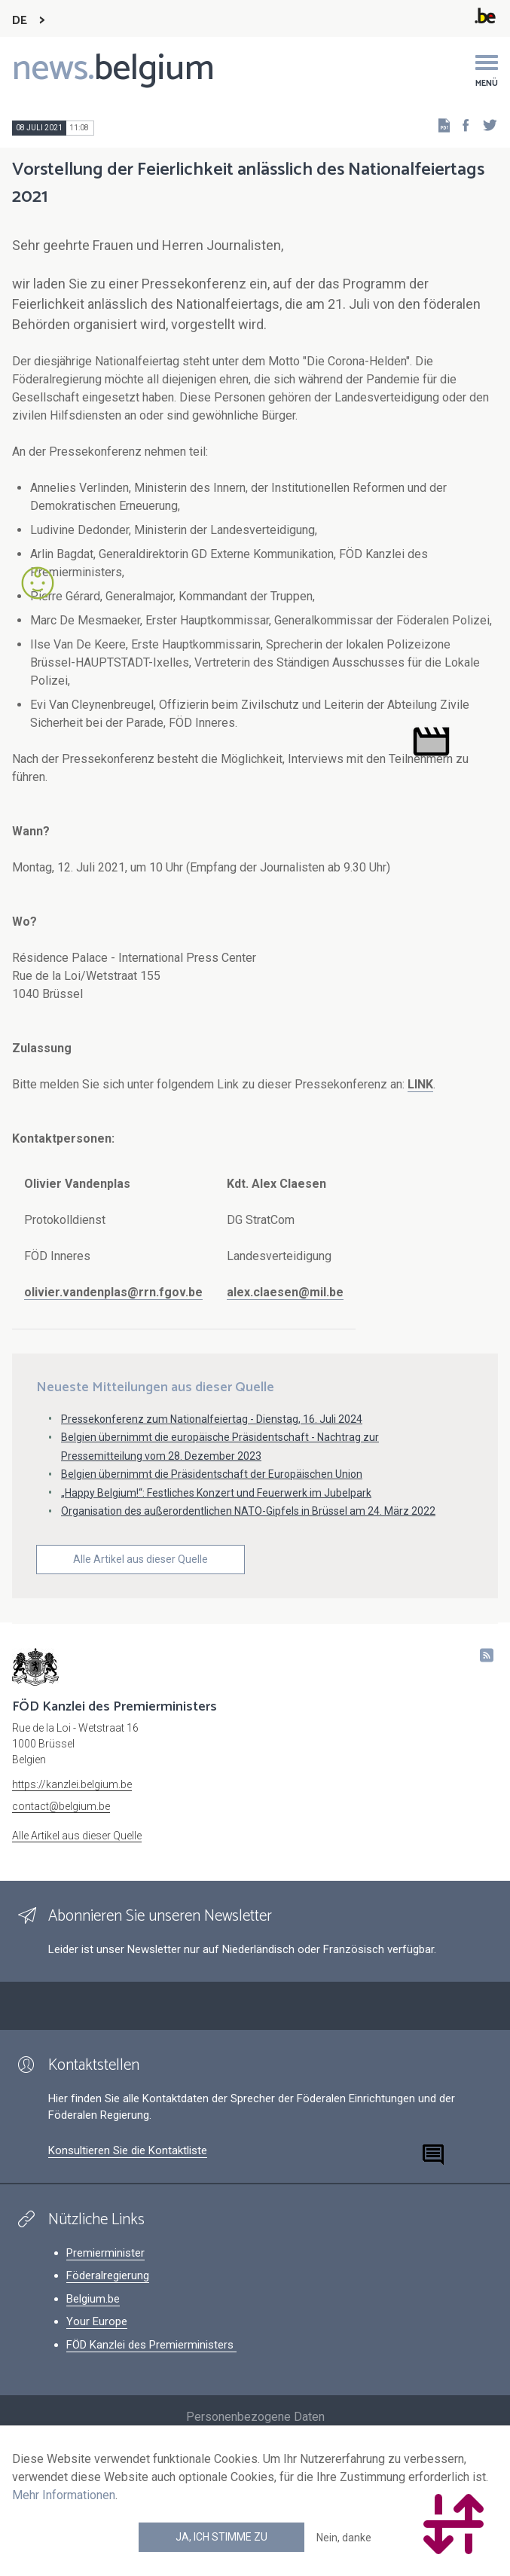 This screenshot has height=2576, width=510. I want to click on access baby or child-related features, so click(38, 583).